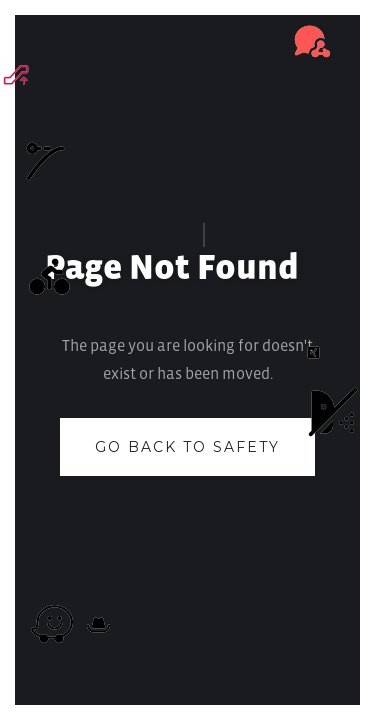 The image size is (375, 720). I want to click on adjust animation easing curve control point, so click(45, 161).